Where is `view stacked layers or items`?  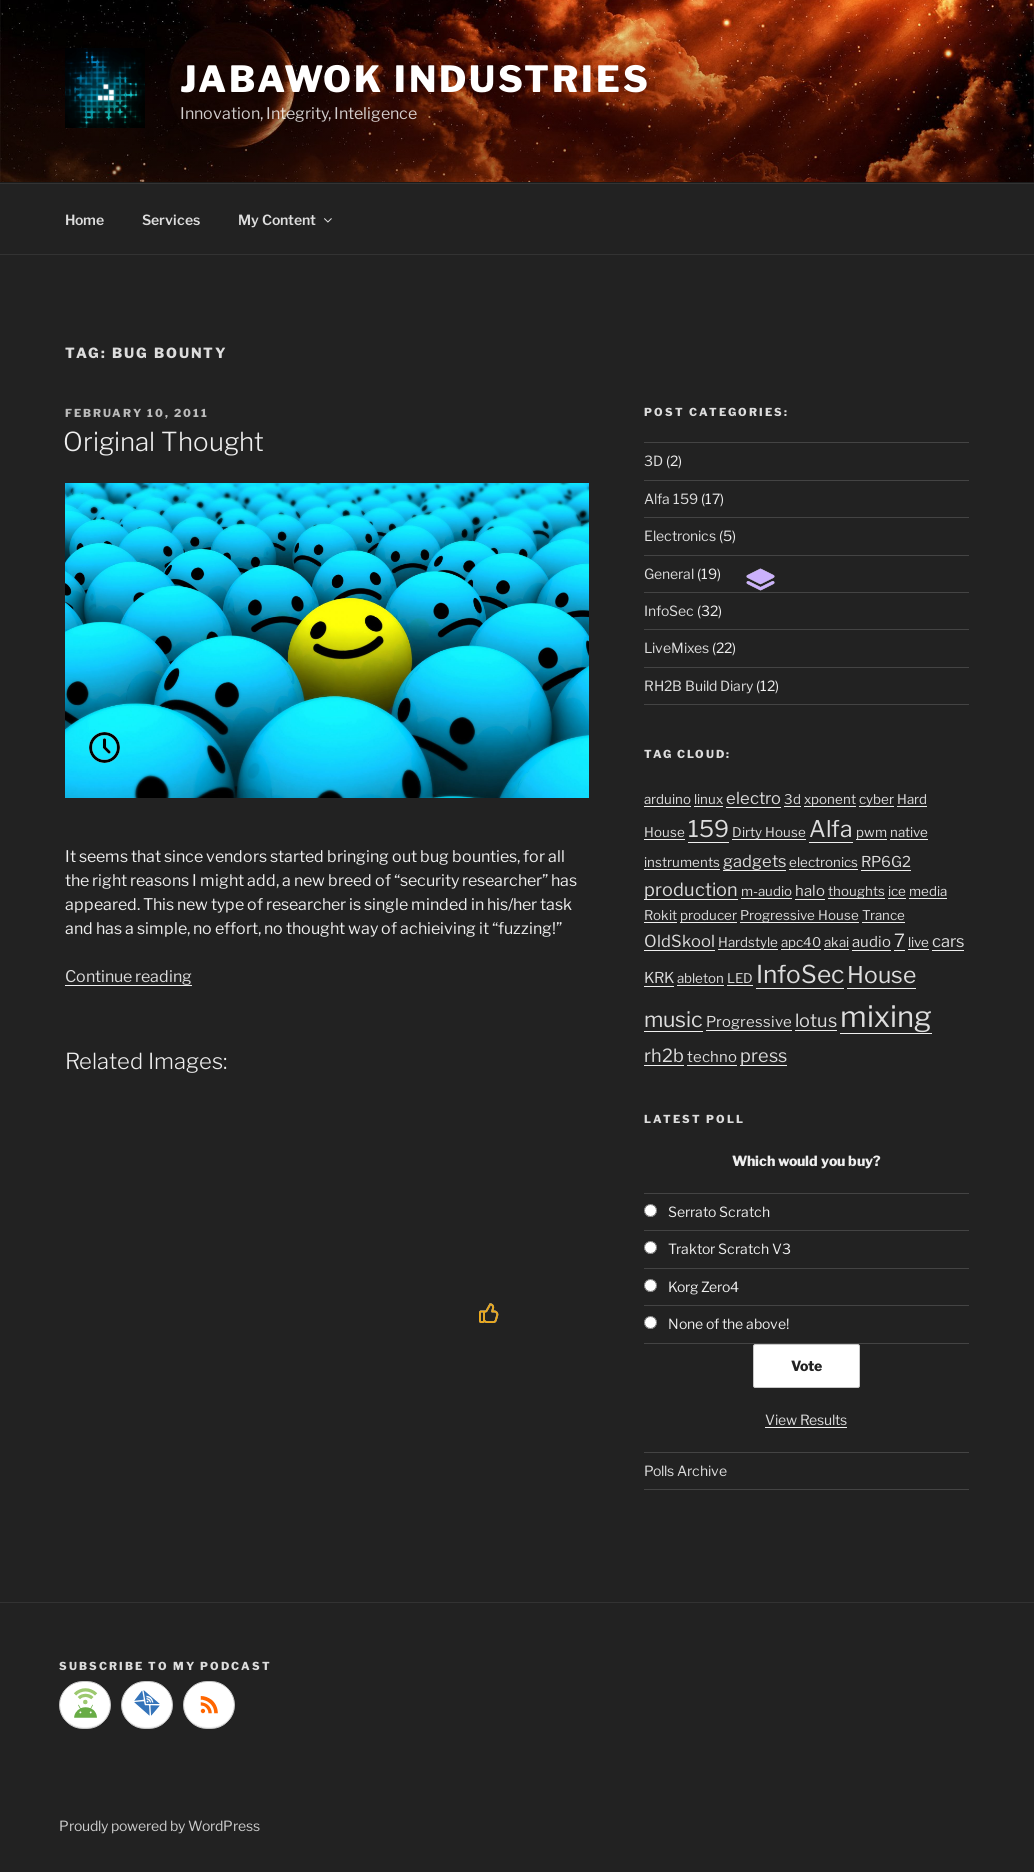 view stacked layers or items is located at coordinates (760, 579).